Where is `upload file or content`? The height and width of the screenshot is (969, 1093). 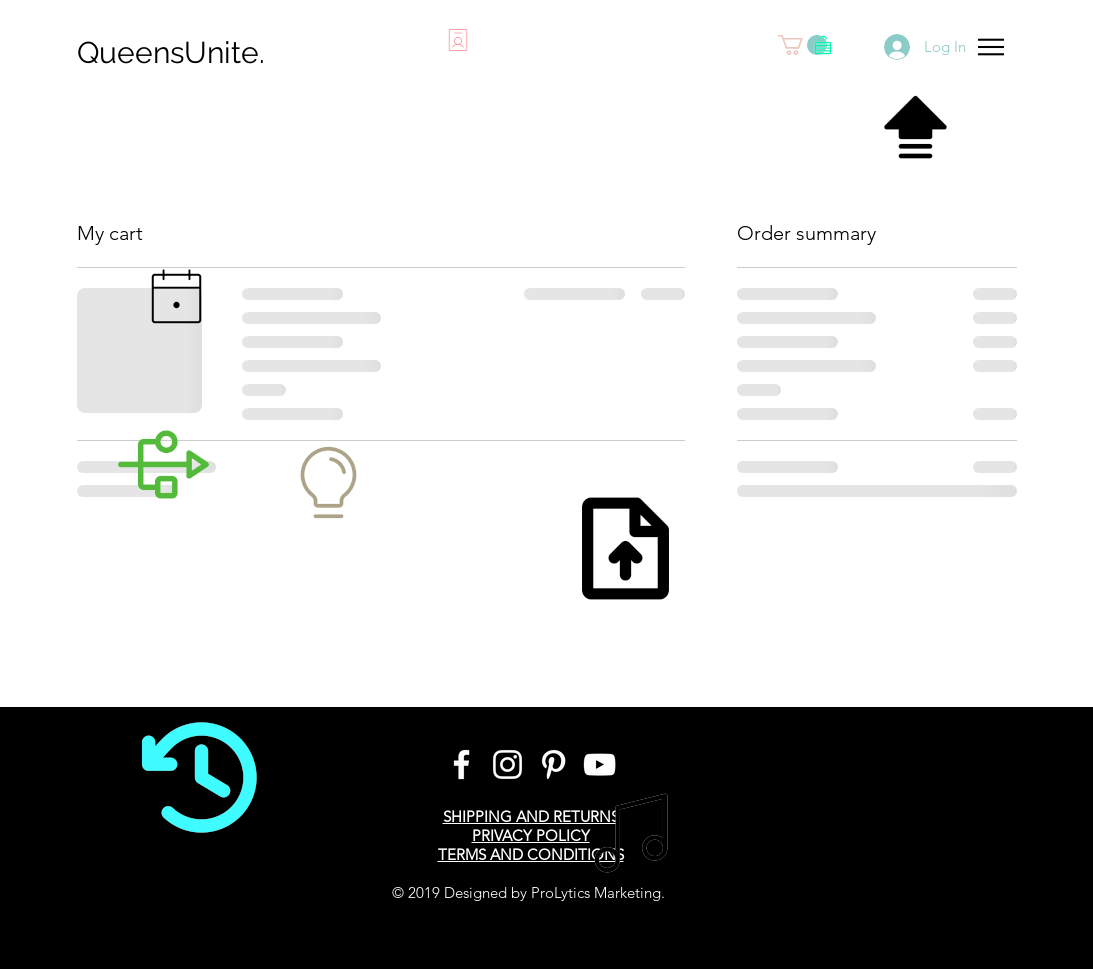
upload file or content is located at coordinates (915, 129).